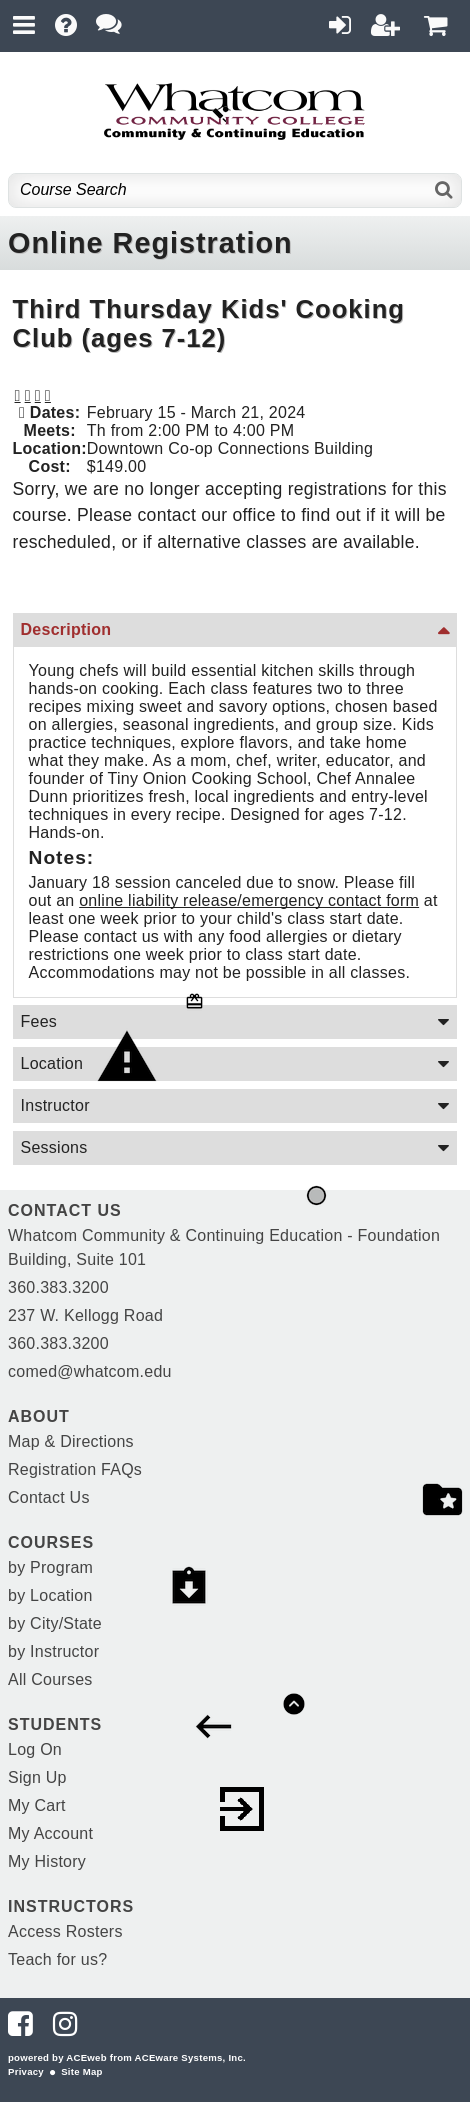 The image size is (470, 2102). What do you see at coordinates (213, 1726) in the screenshot?
I see `go back to the previous screen` at bounding box center [213, 1726].